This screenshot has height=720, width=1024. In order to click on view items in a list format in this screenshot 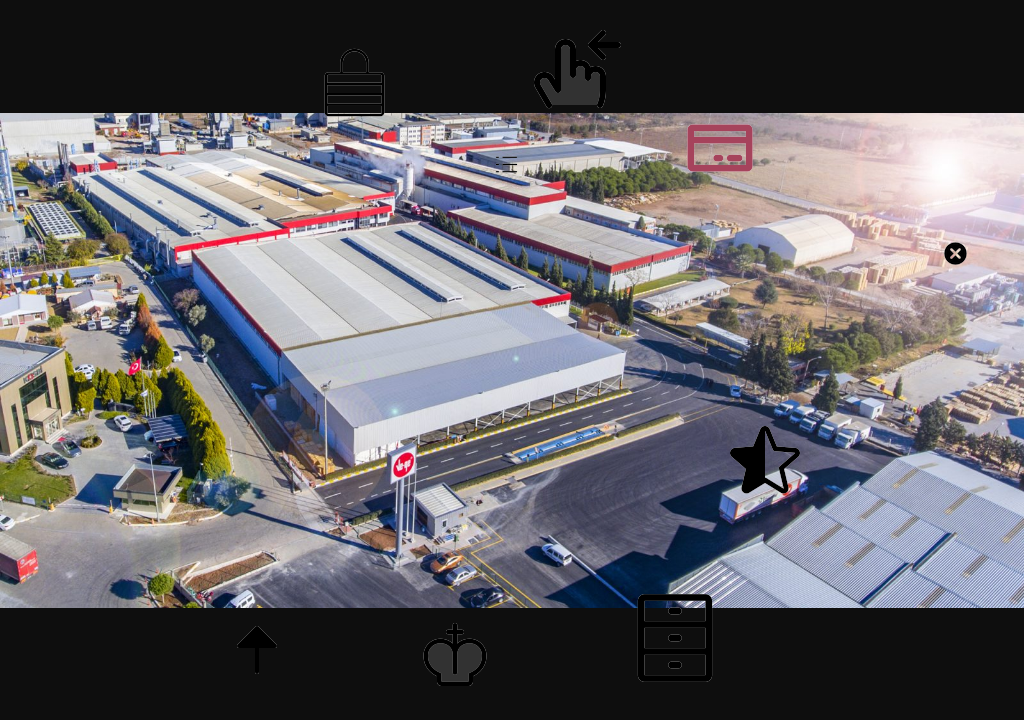, I will do `click(506, 164)`.